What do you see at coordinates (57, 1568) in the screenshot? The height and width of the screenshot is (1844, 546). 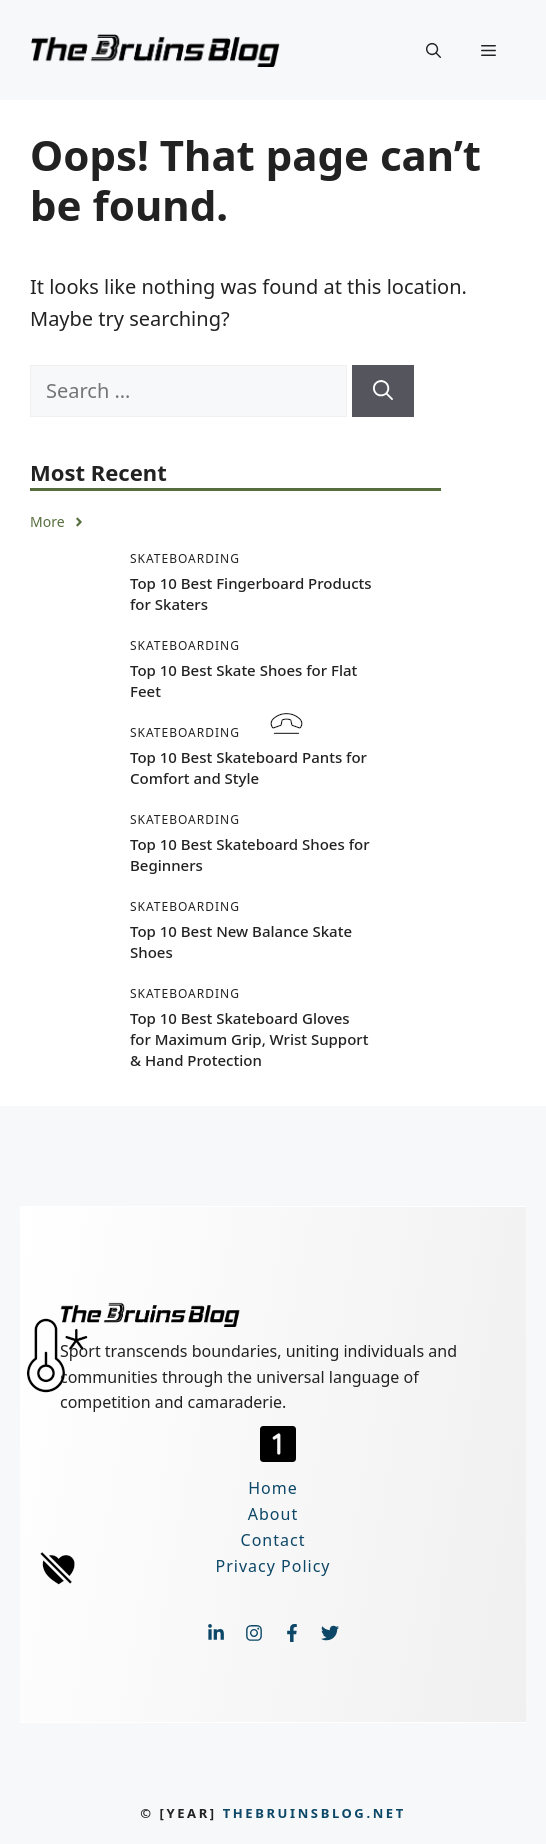 I see `remove from favorites` at bounding box center [57, 1568].